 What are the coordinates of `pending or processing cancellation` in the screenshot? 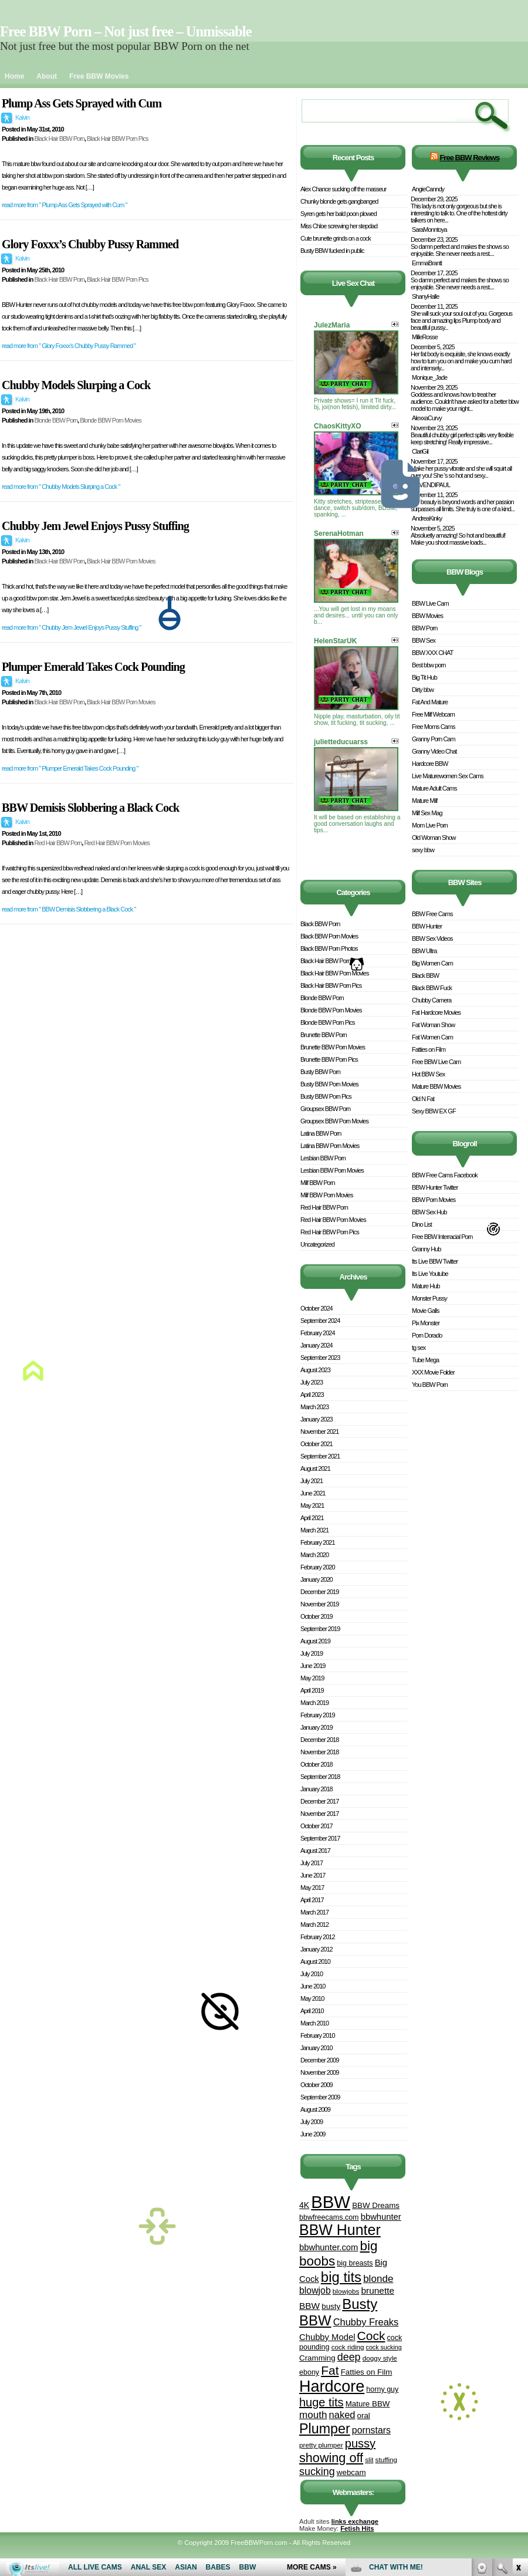 It's located at (459, 2402).